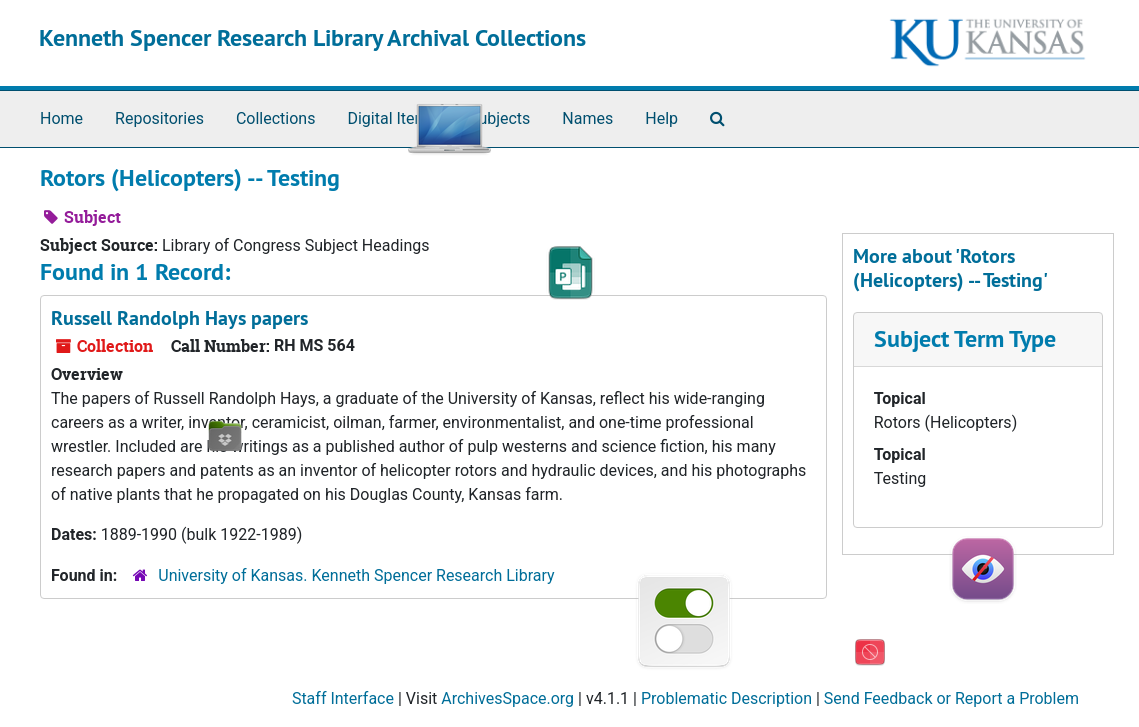  I want to click on open system tweaks or settings customization, so click(684, 621).